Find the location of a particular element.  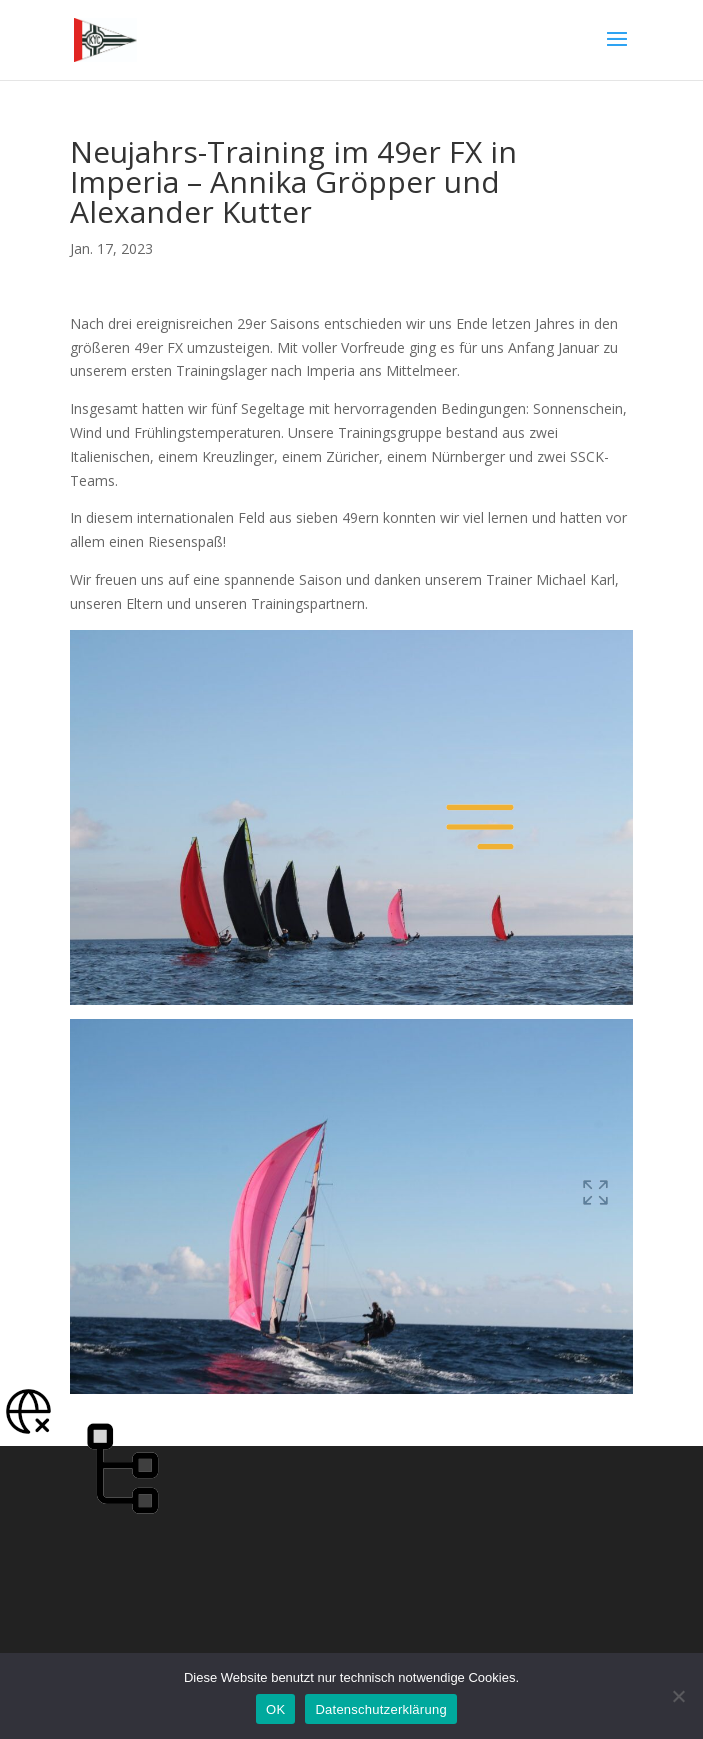

expand to fullscreen mode is located at coordinates (595, 1192).